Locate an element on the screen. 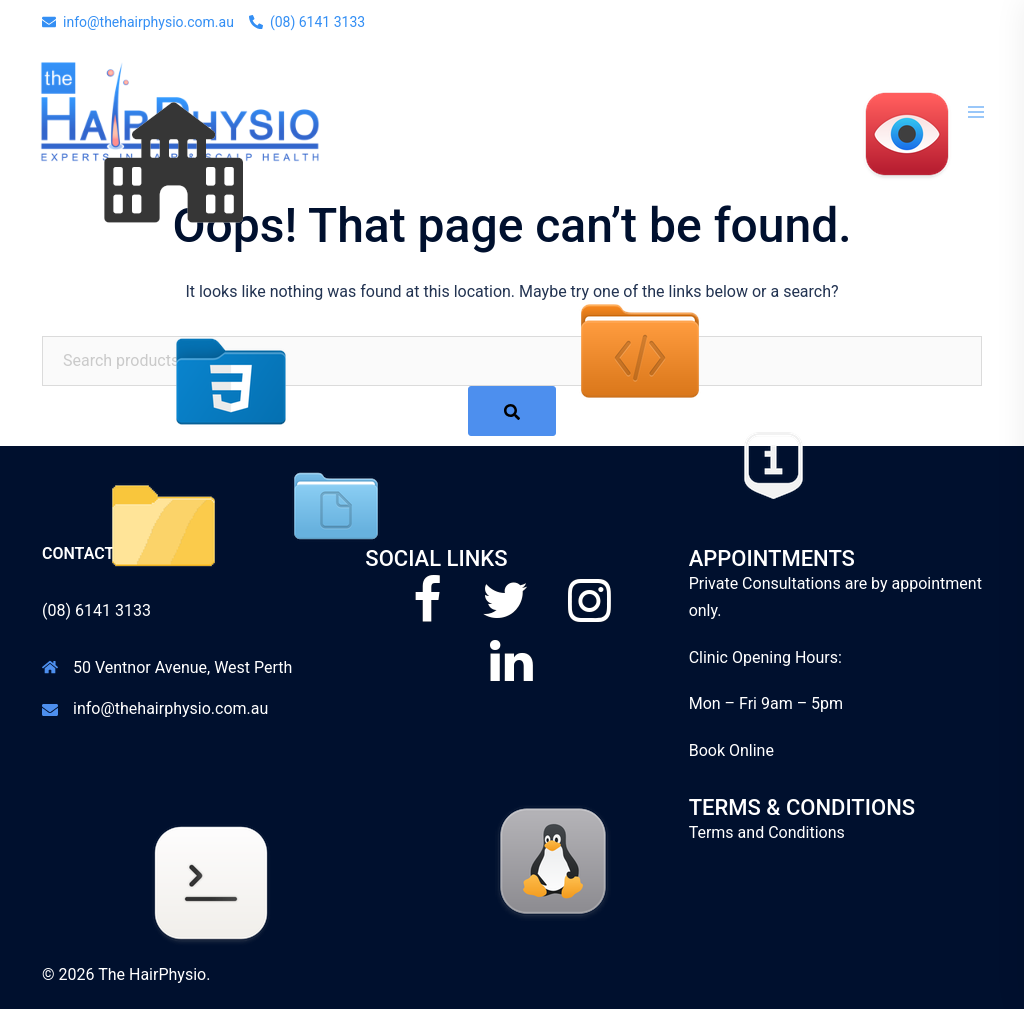 Image resolution: width=1024 pixels, height=1009 pixels. access educational apps and resources is located at coordinates (169, 167).